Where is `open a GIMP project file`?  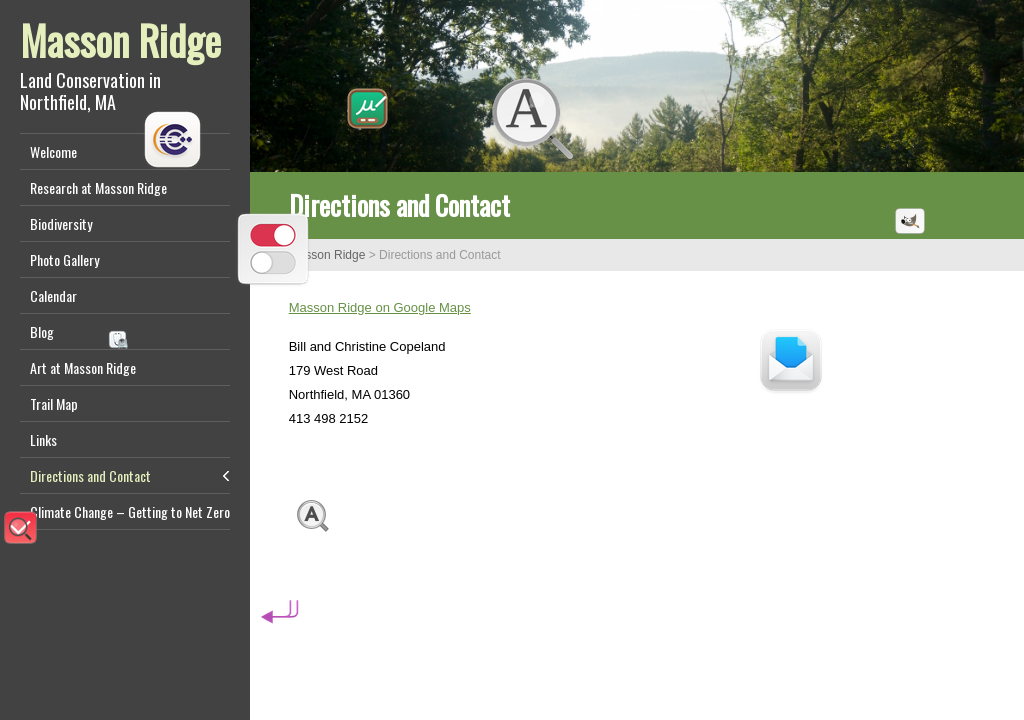
open a GIMP project file is located at coordinates (910, 220).